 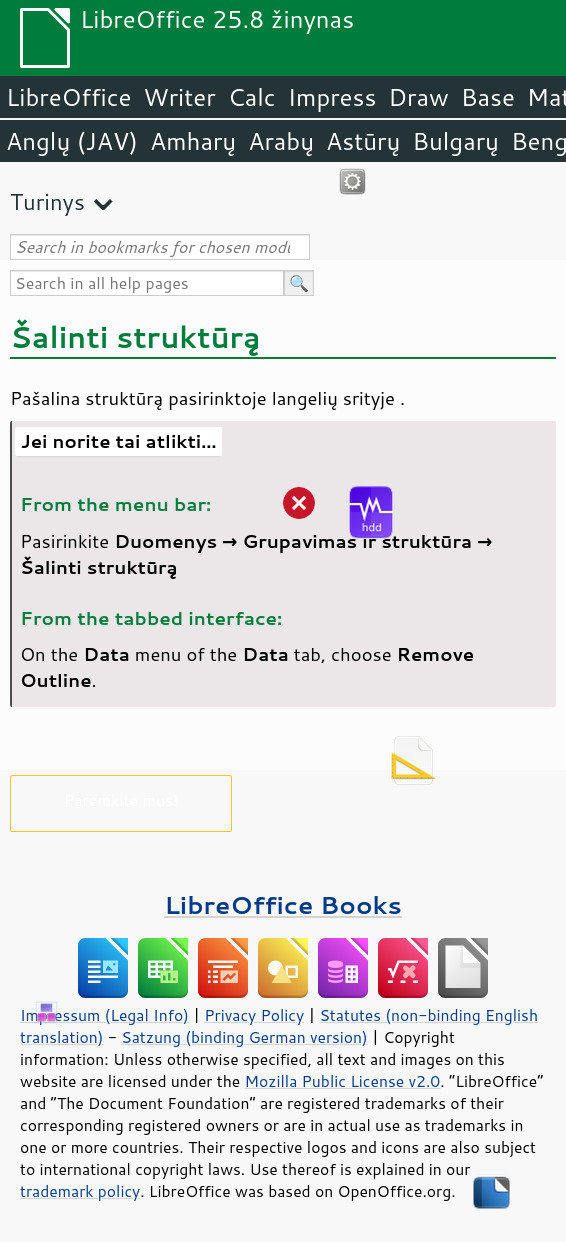 What do you see at coordinates (46, 1012) in the screenshot?
I see `select all items in the current view` at bounding box center [46, 1012].